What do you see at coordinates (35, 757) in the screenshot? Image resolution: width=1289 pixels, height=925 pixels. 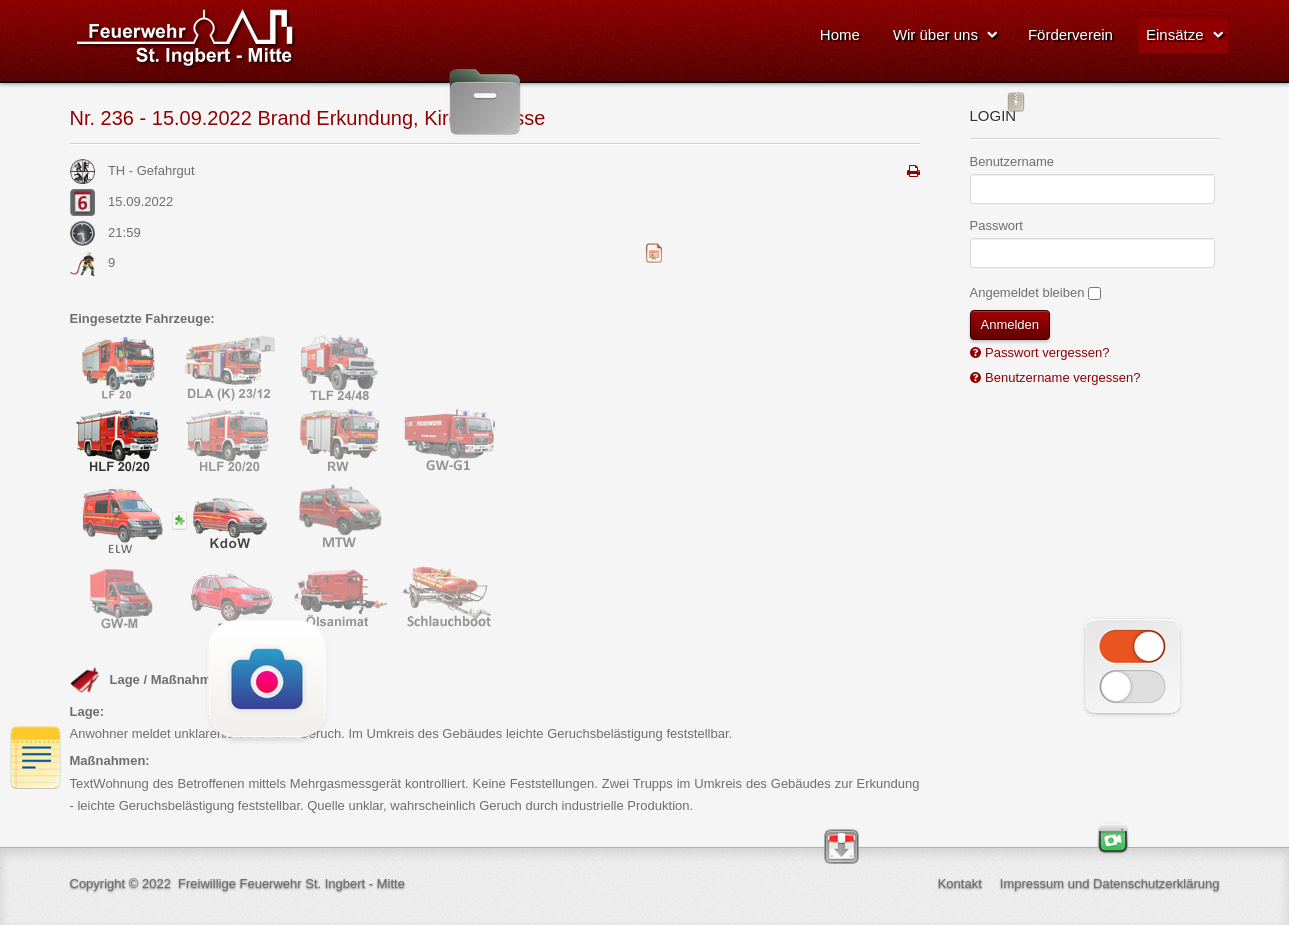 I see `open the notes app` at bounding box center [35, 757].